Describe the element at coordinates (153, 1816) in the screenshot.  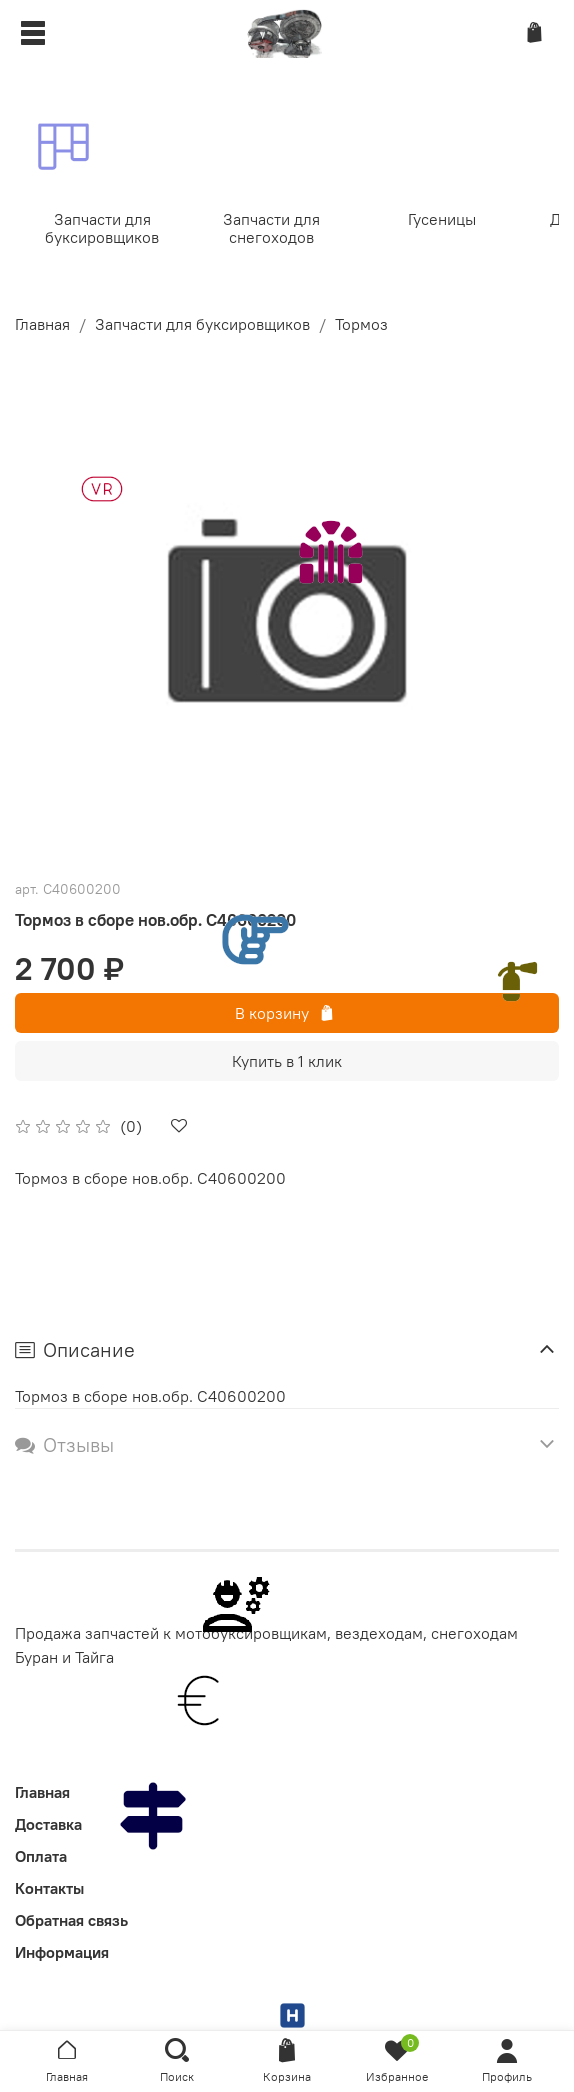
I see `view directions or navigation options` at that location.